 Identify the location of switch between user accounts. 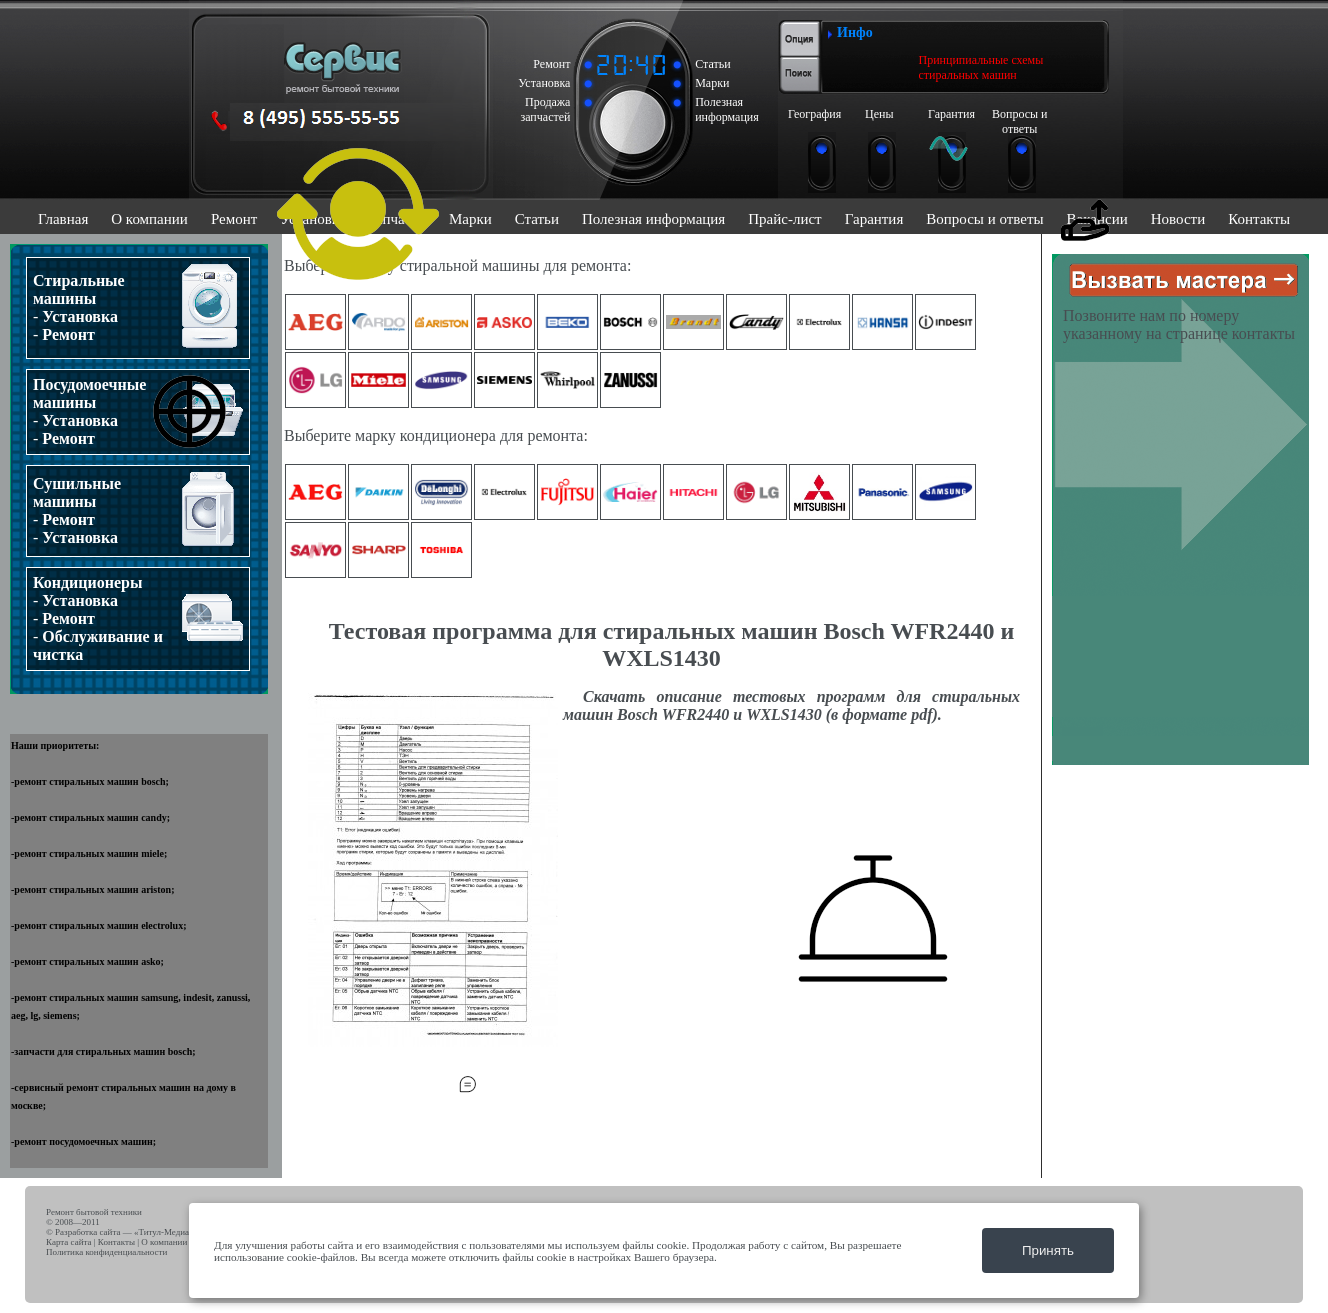
(358, 214).